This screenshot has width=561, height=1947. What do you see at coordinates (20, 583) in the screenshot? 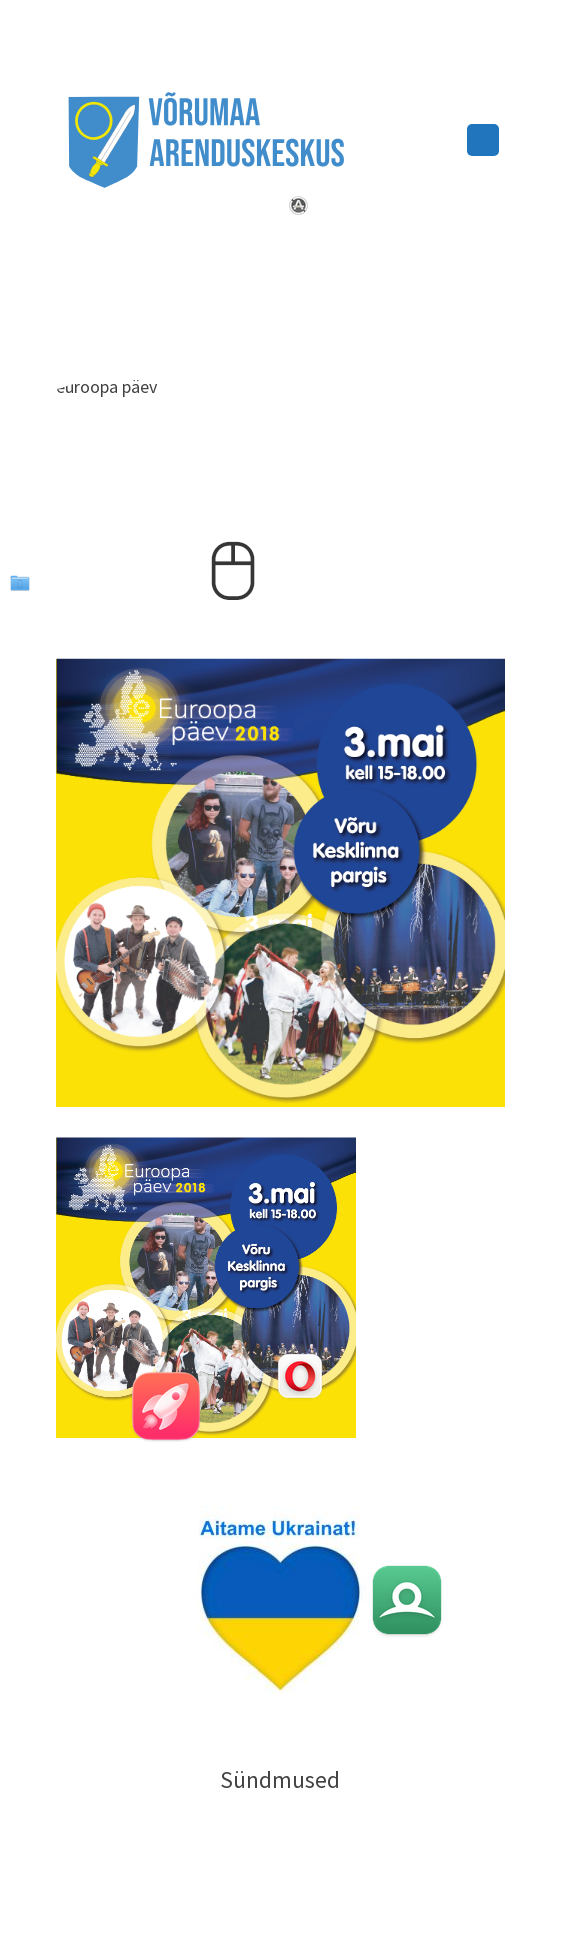
I see `open folder containing iPhone backups or synced content` at bounding box center [20, 583].